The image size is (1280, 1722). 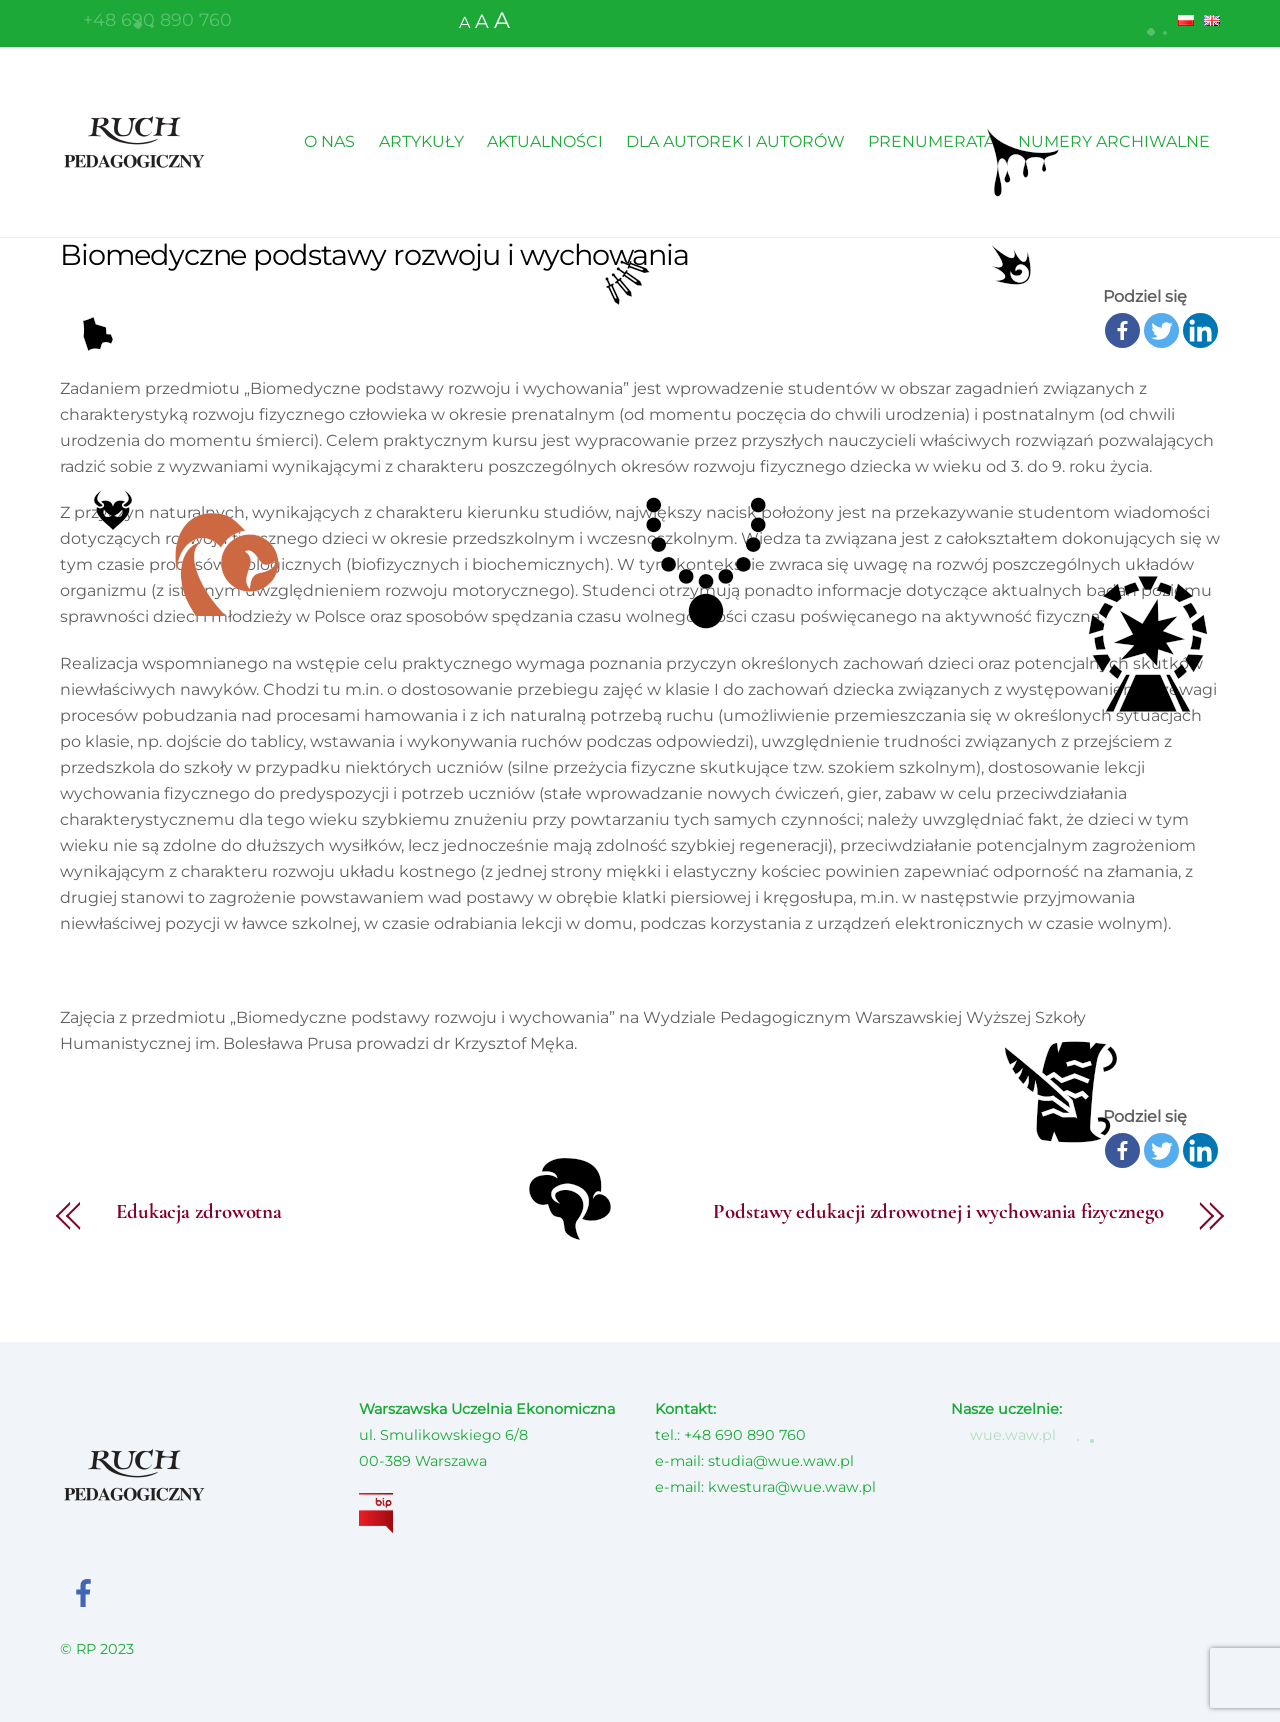 I want to click on a monster or creature ability indicator, so click(x=227, y=564).